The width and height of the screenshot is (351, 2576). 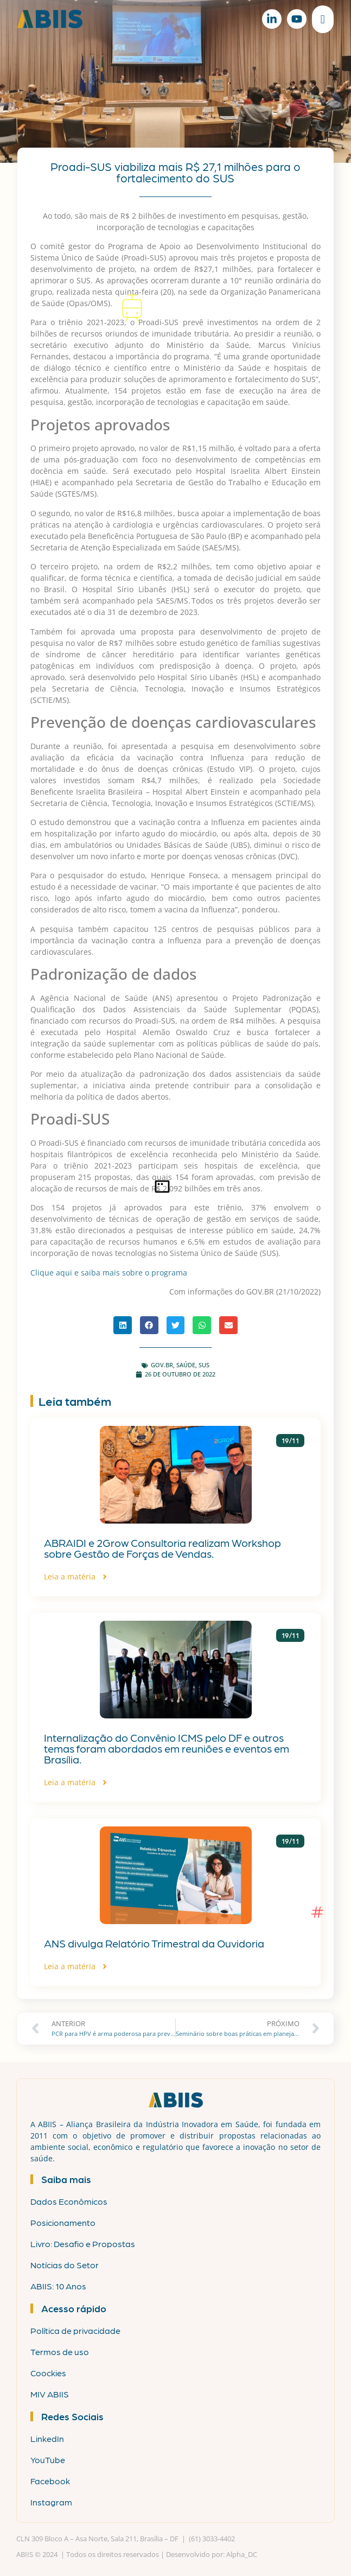 I want to click on open application window, so click(x=162, y=1187).